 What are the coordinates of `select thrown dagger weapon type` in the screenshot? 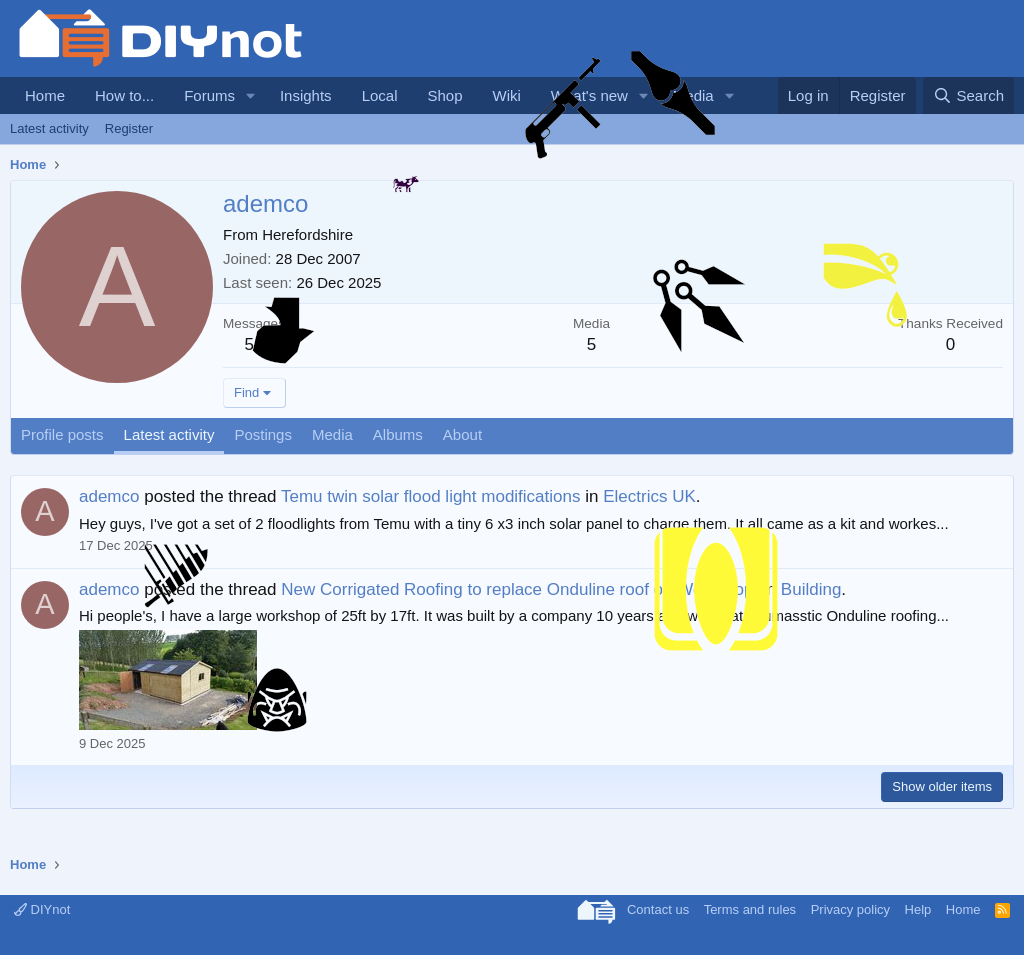 It's located at (699, 306).